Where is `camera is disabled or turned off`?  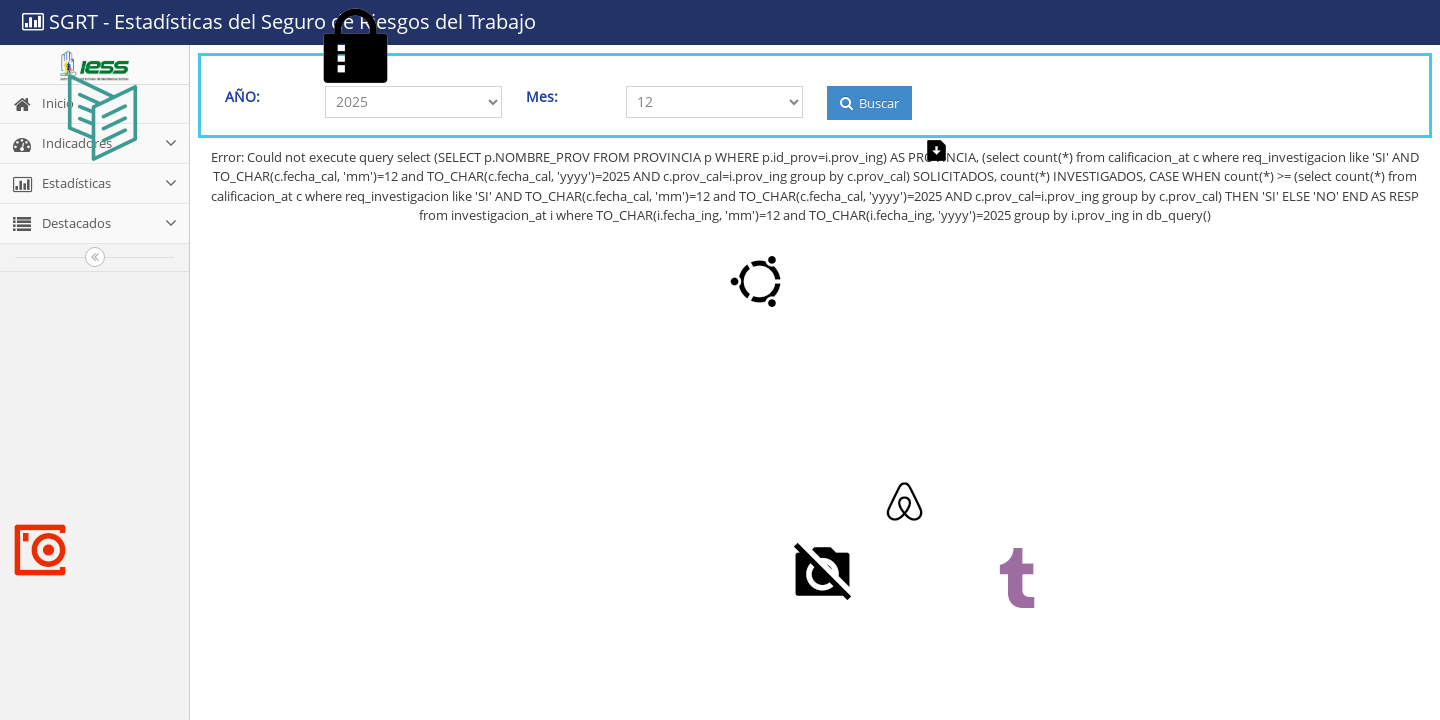
camera is disabled or turned off is located at coordinates (822, 571).